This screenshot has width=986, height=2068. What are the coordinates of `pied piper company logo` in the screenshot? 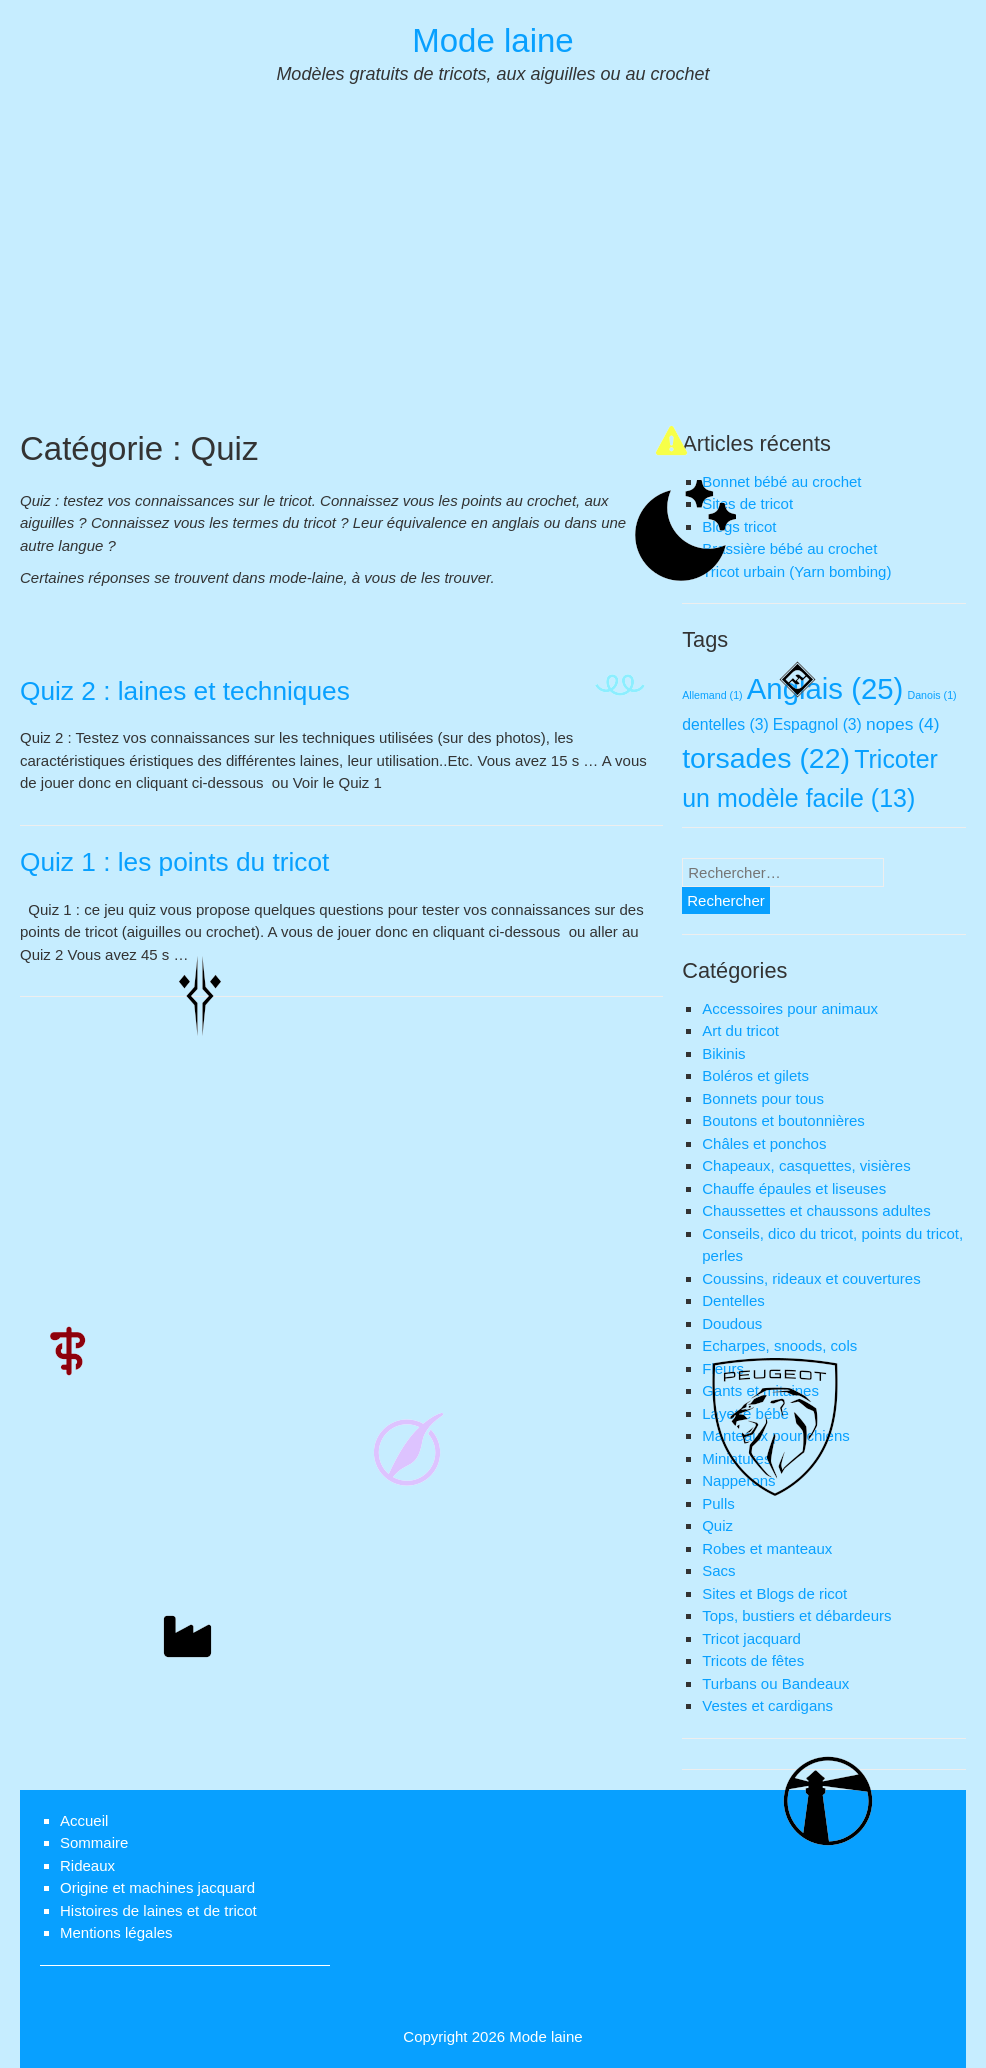 It's located at (407, 1450).